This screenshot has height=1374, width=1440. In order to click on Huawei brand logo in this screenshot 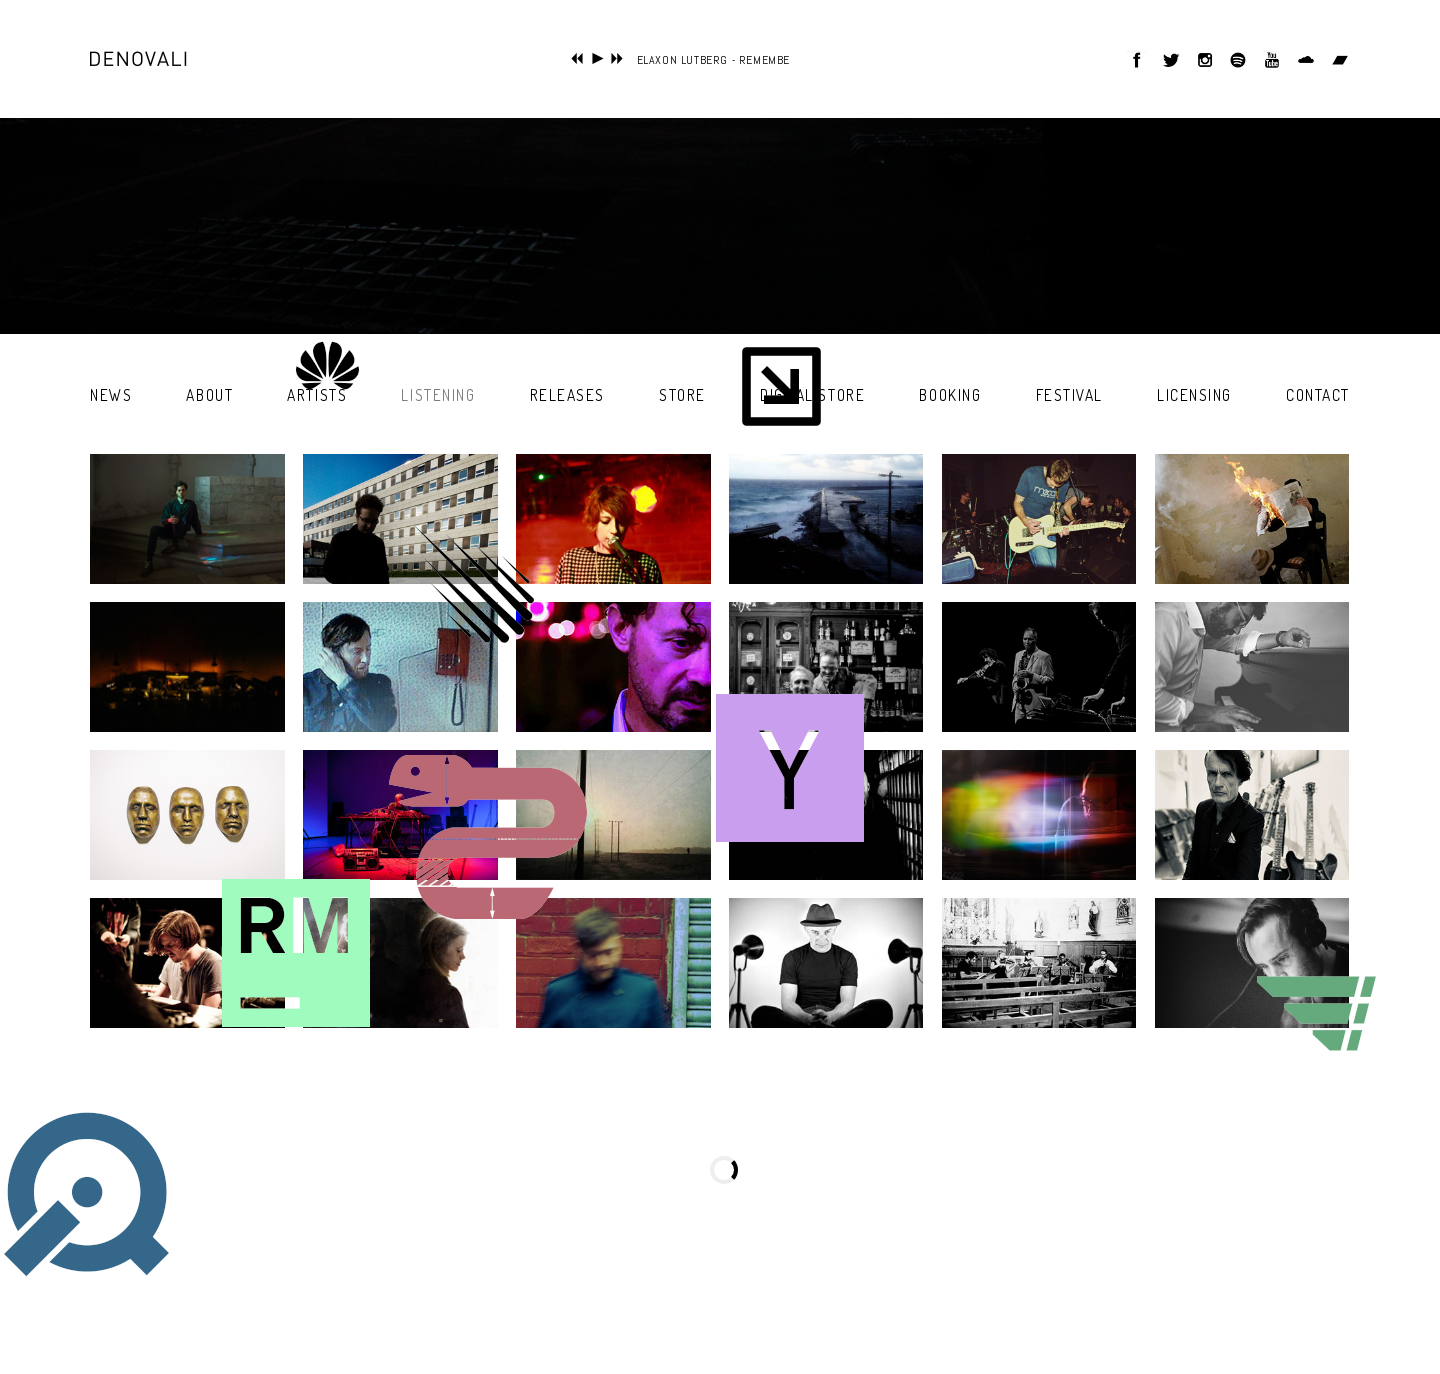, I will do `click(327, 365)`.